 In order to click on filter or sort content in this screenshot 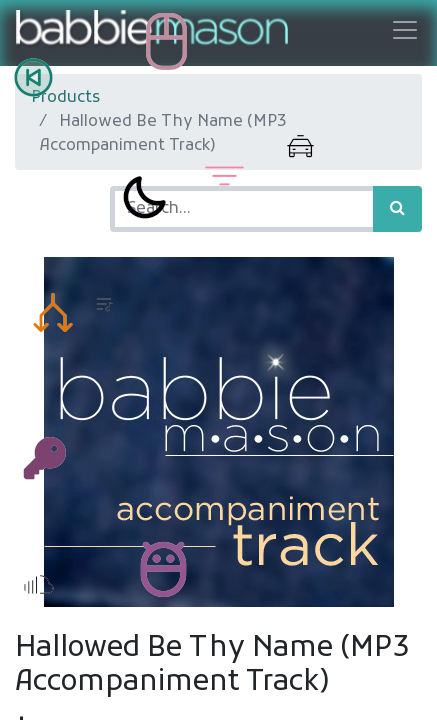, I will do `click(224, 174)`.